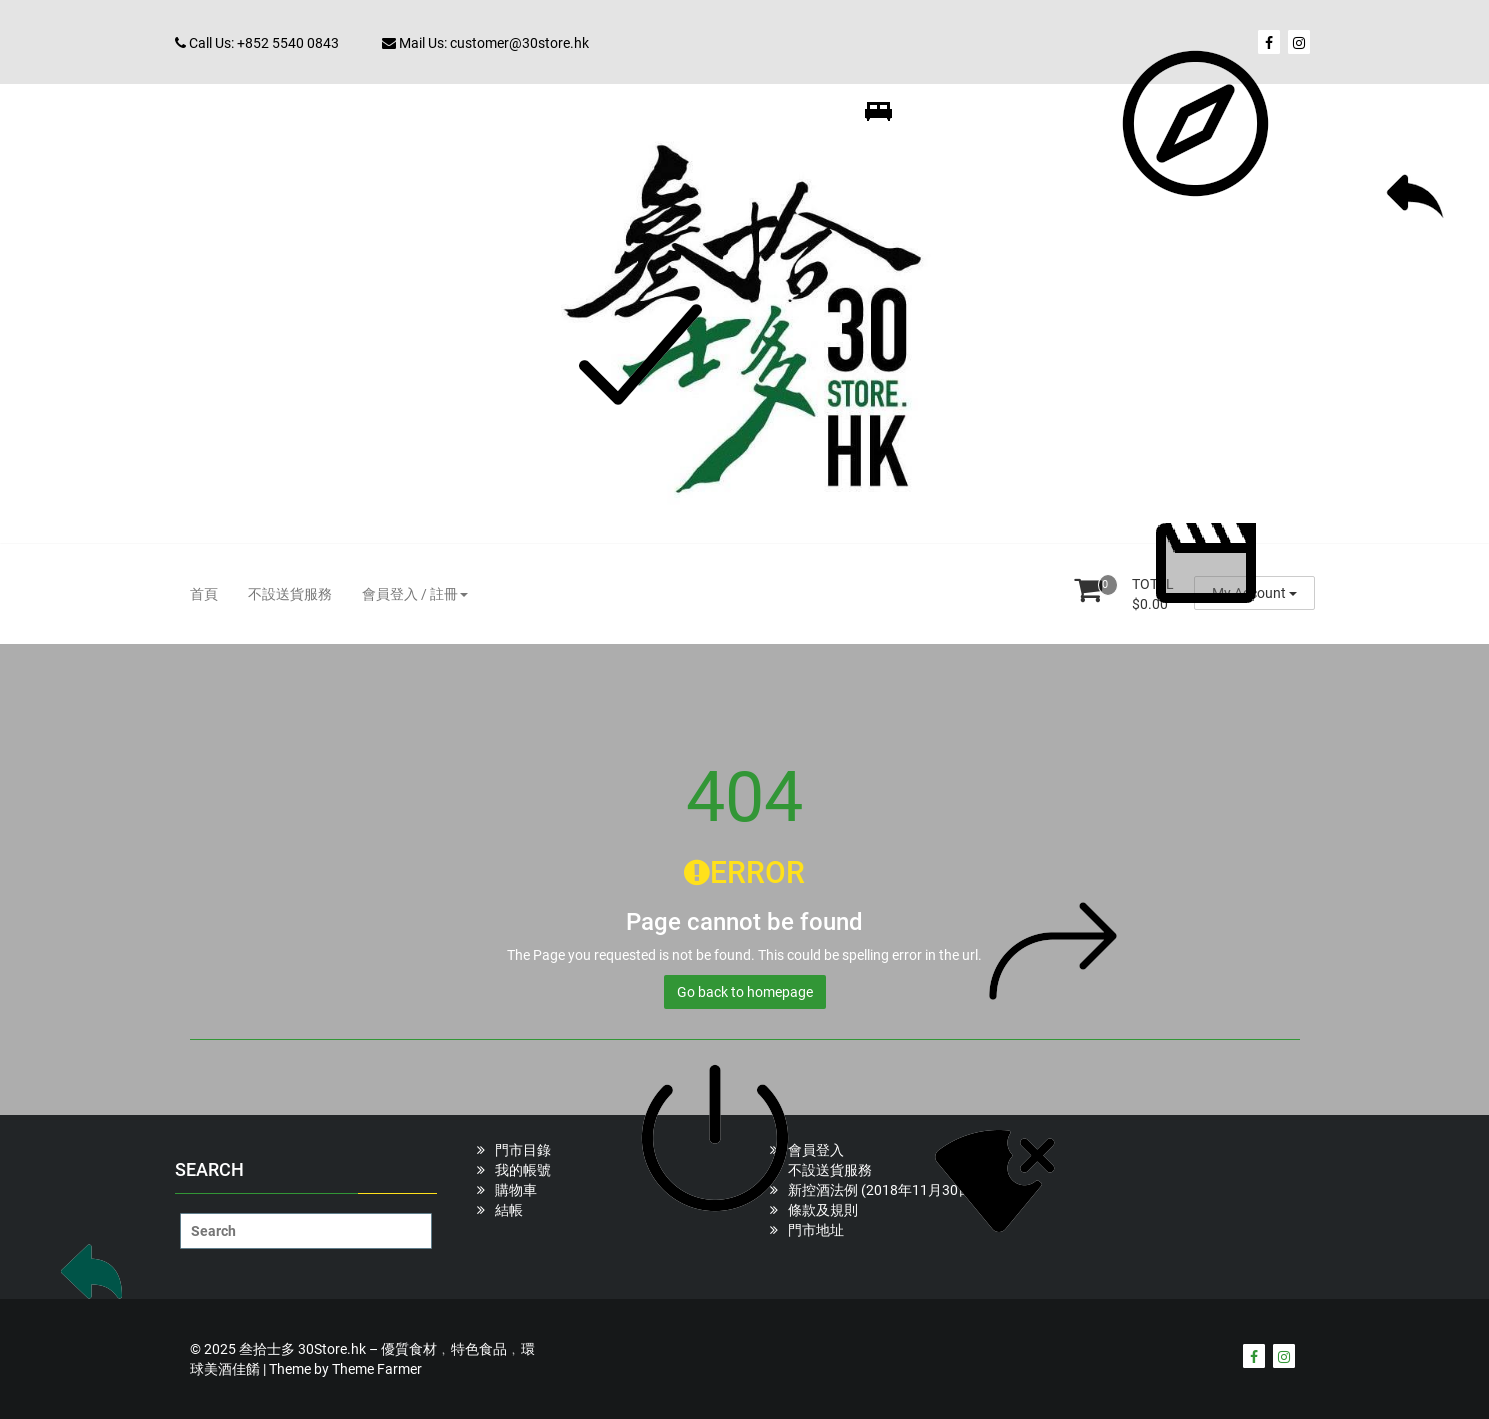 This screenshot has height=1419, width=1489. I want to click on confirm or submit an action, so click(640, 354).